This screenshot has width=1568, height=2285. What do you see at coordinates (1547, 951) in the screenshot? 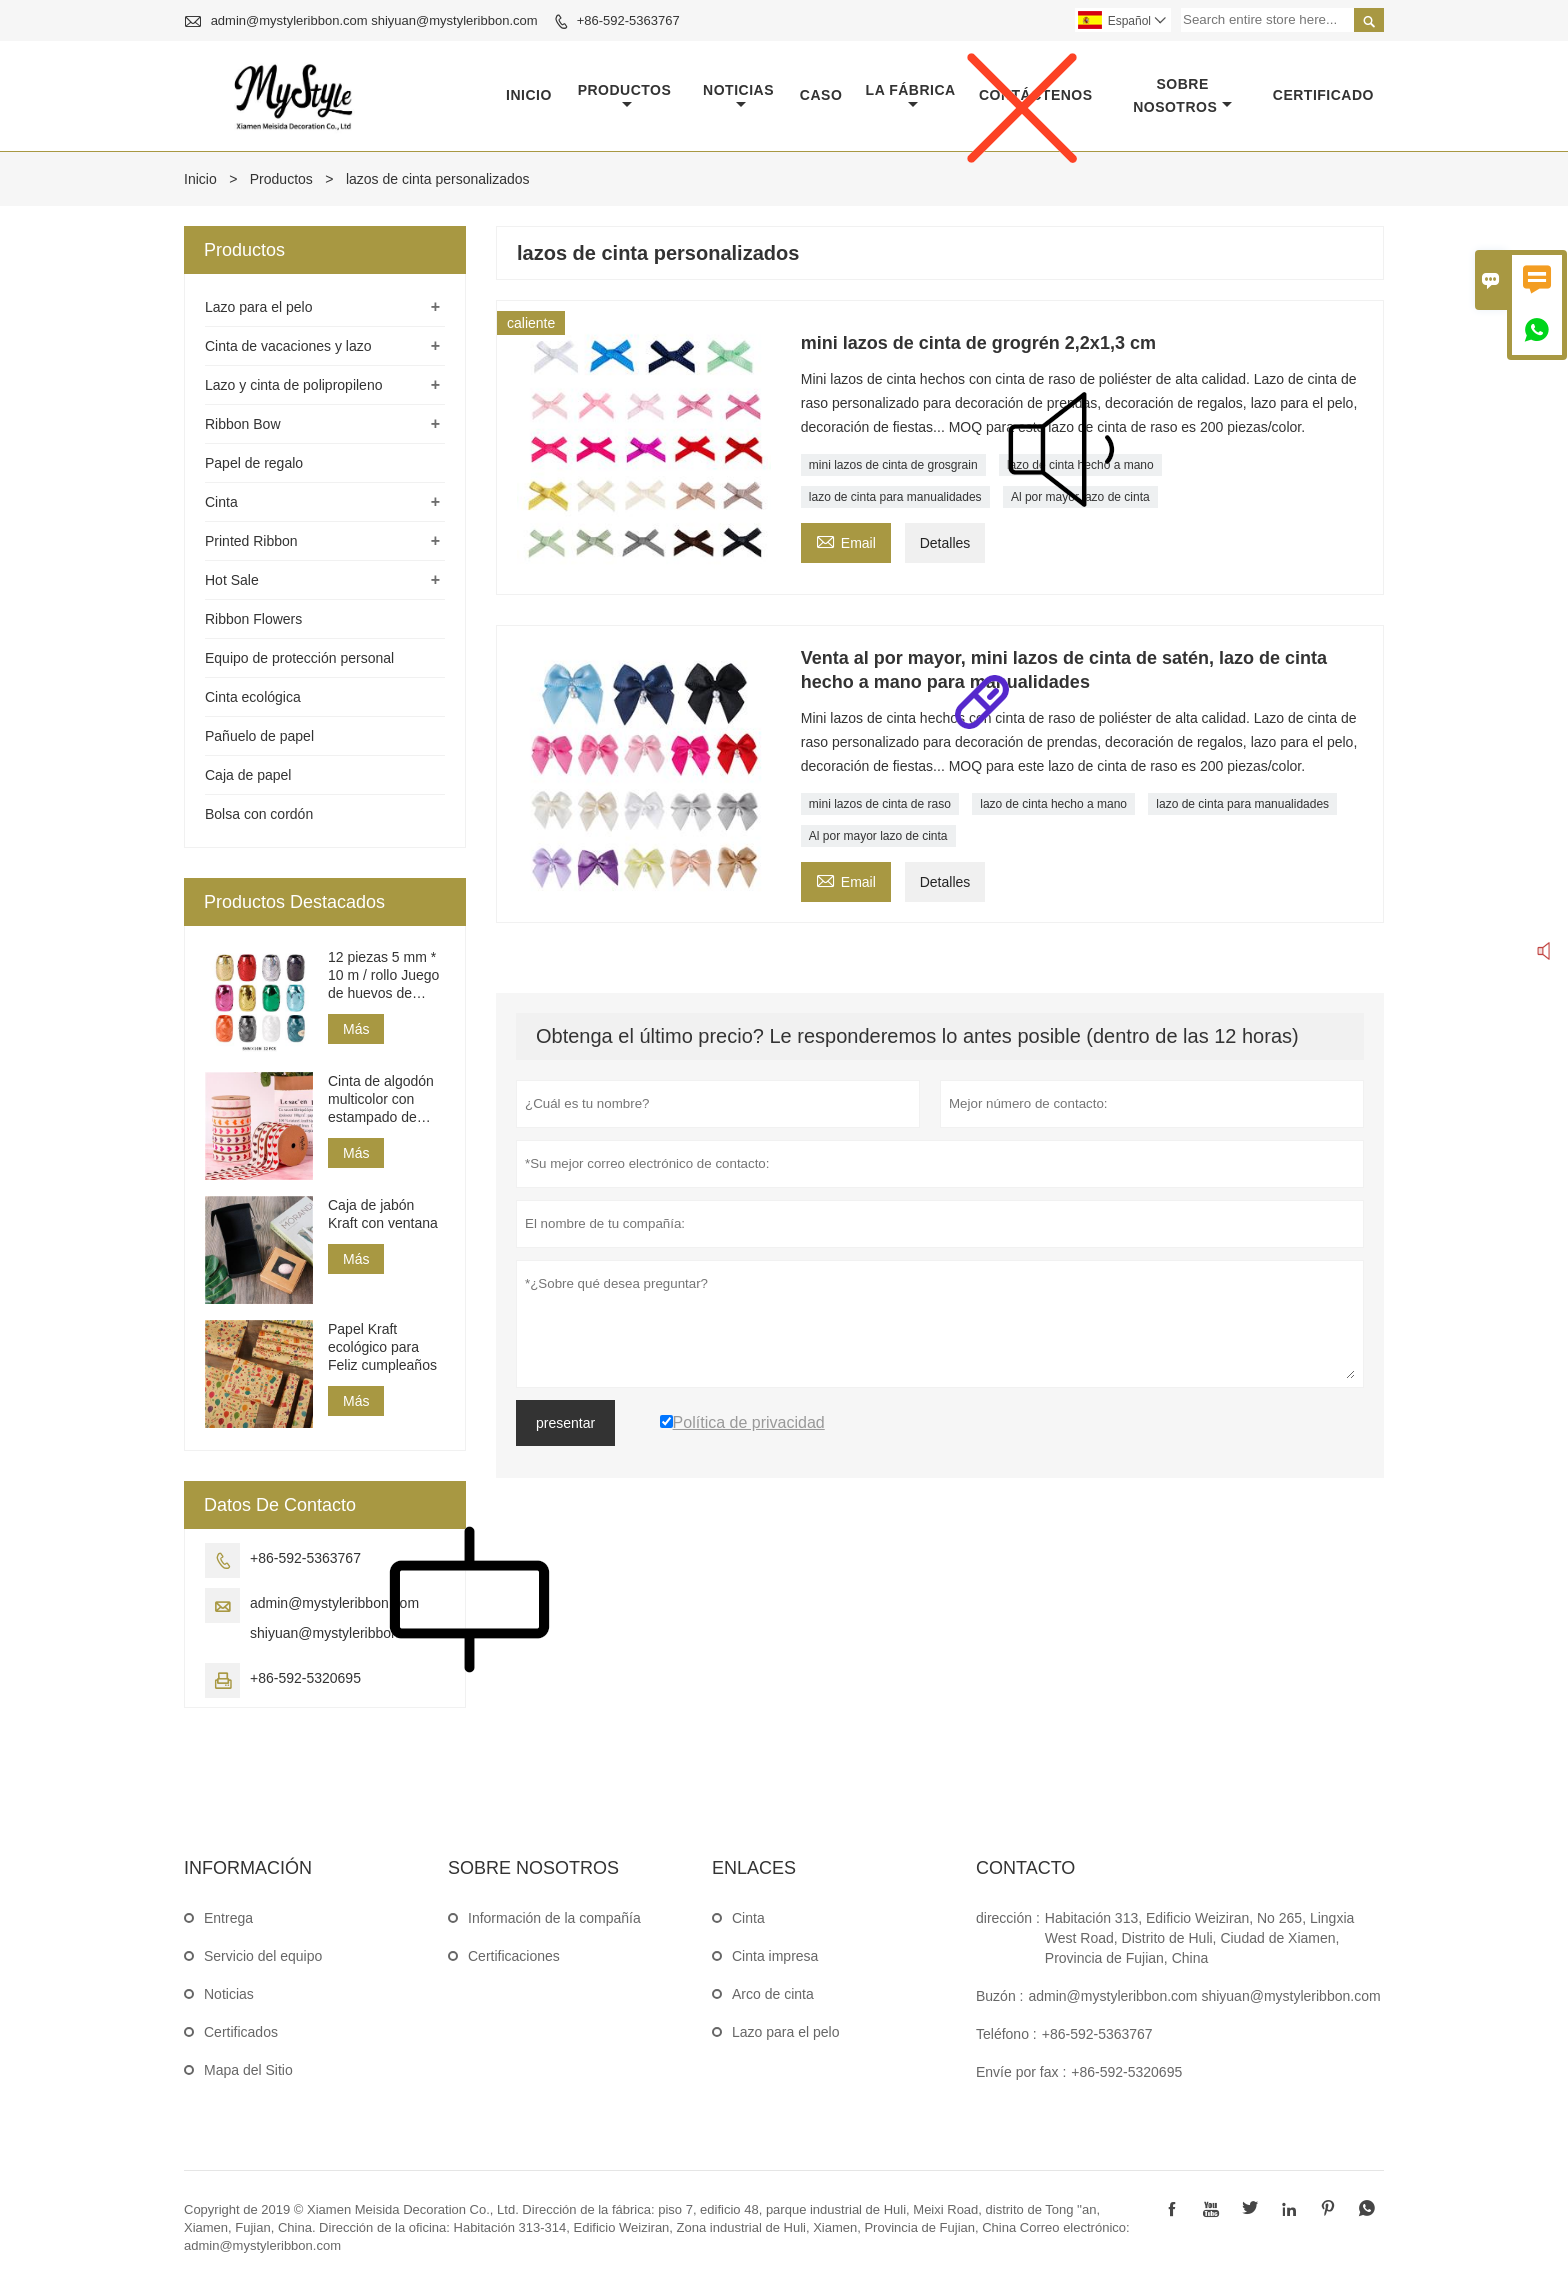
I see `speaker with no audio output` at bounding box center [1547, 951].